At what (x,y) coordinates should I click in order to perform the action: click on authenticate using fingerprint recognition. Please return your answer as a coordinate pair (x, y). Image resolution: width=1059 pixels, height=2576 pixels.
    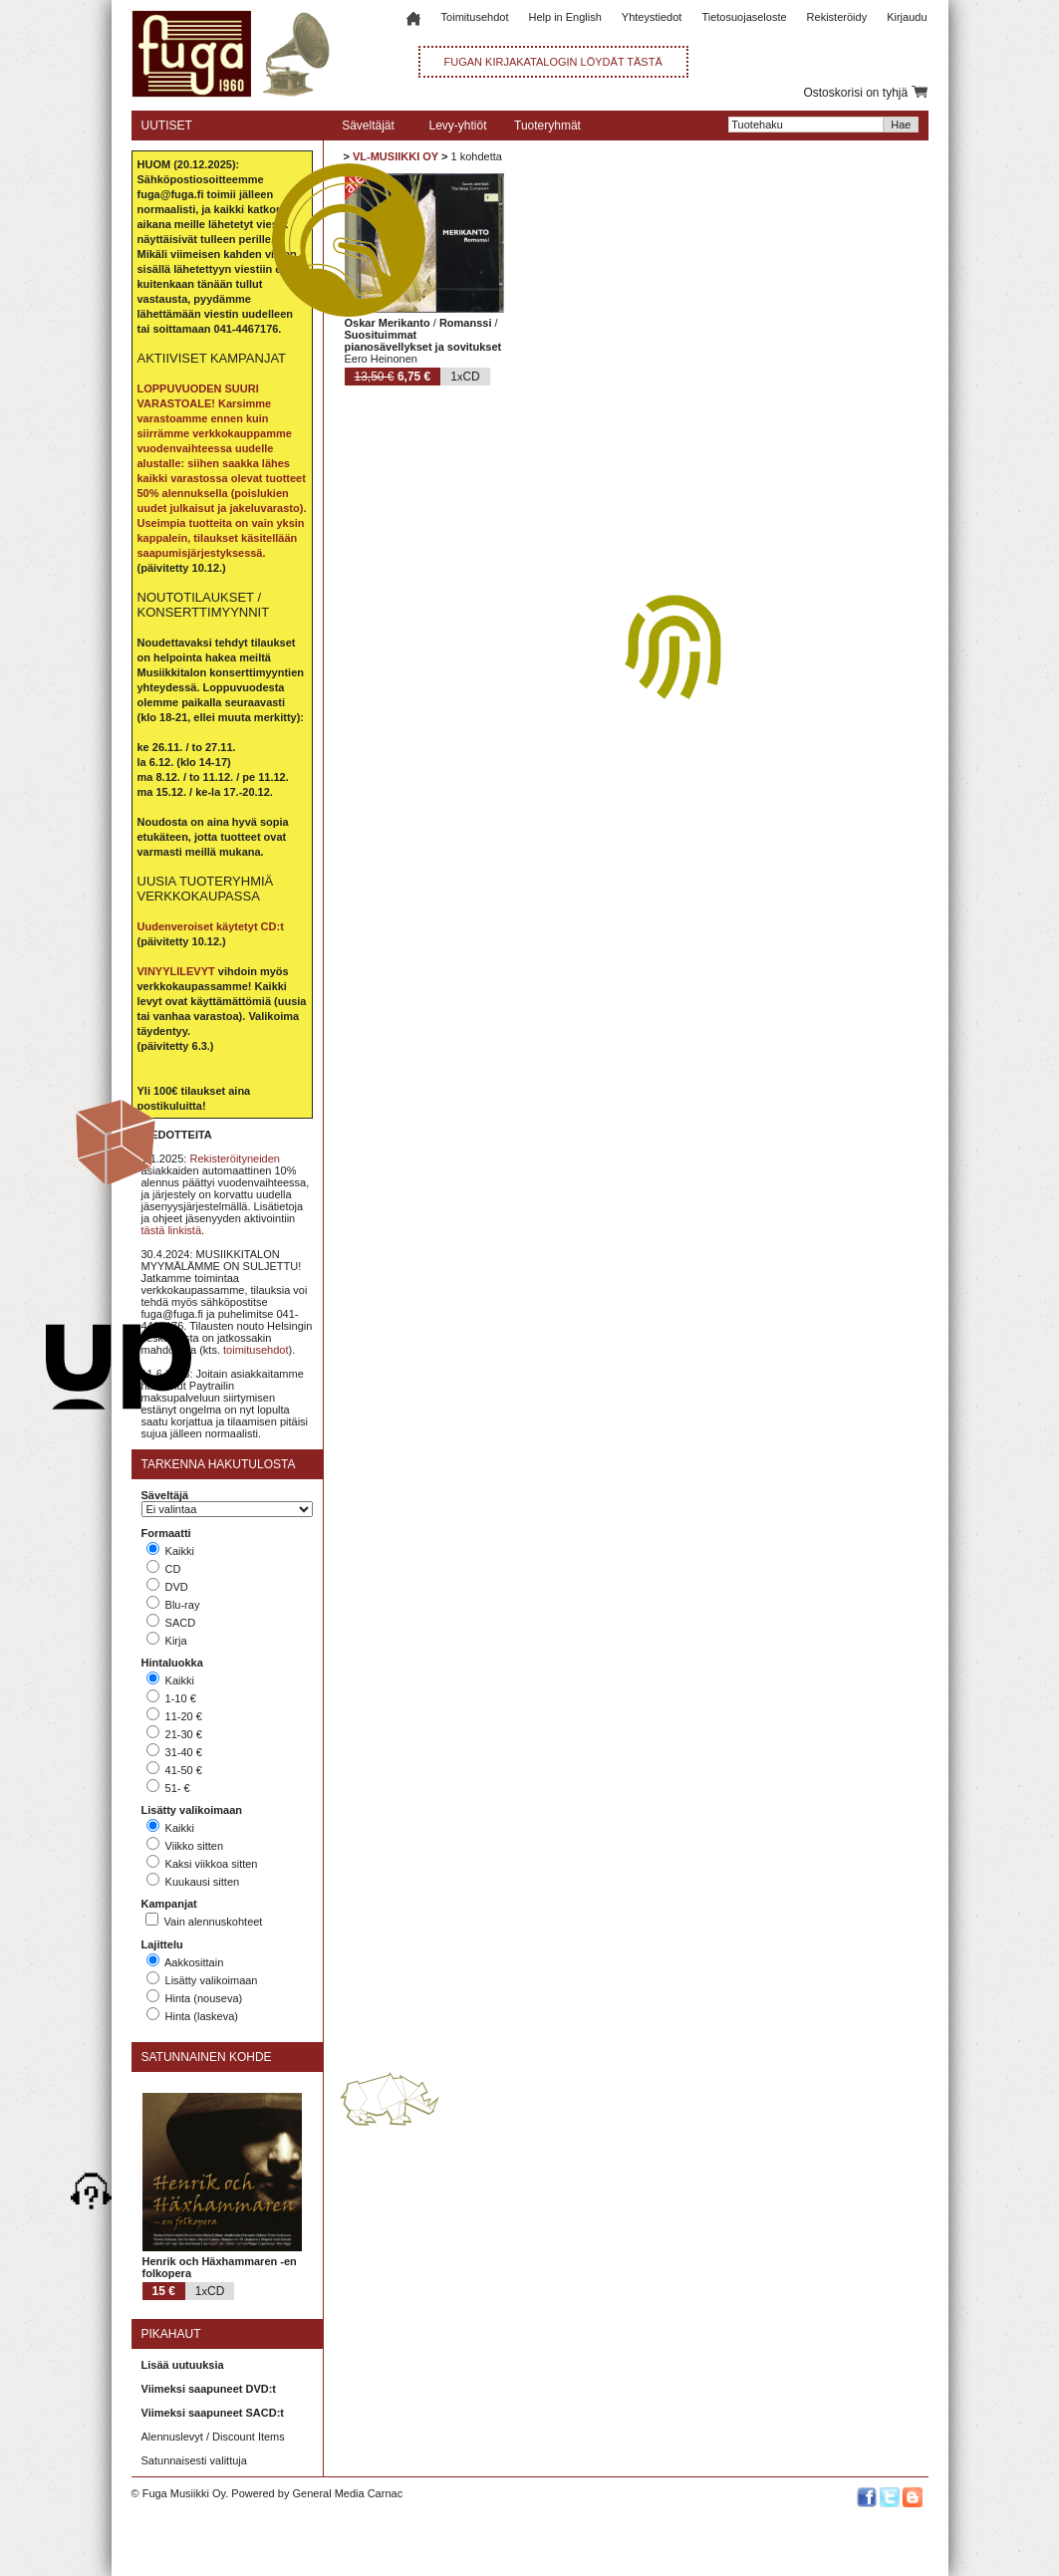
    Looking at the image, I should click on (674, 646).